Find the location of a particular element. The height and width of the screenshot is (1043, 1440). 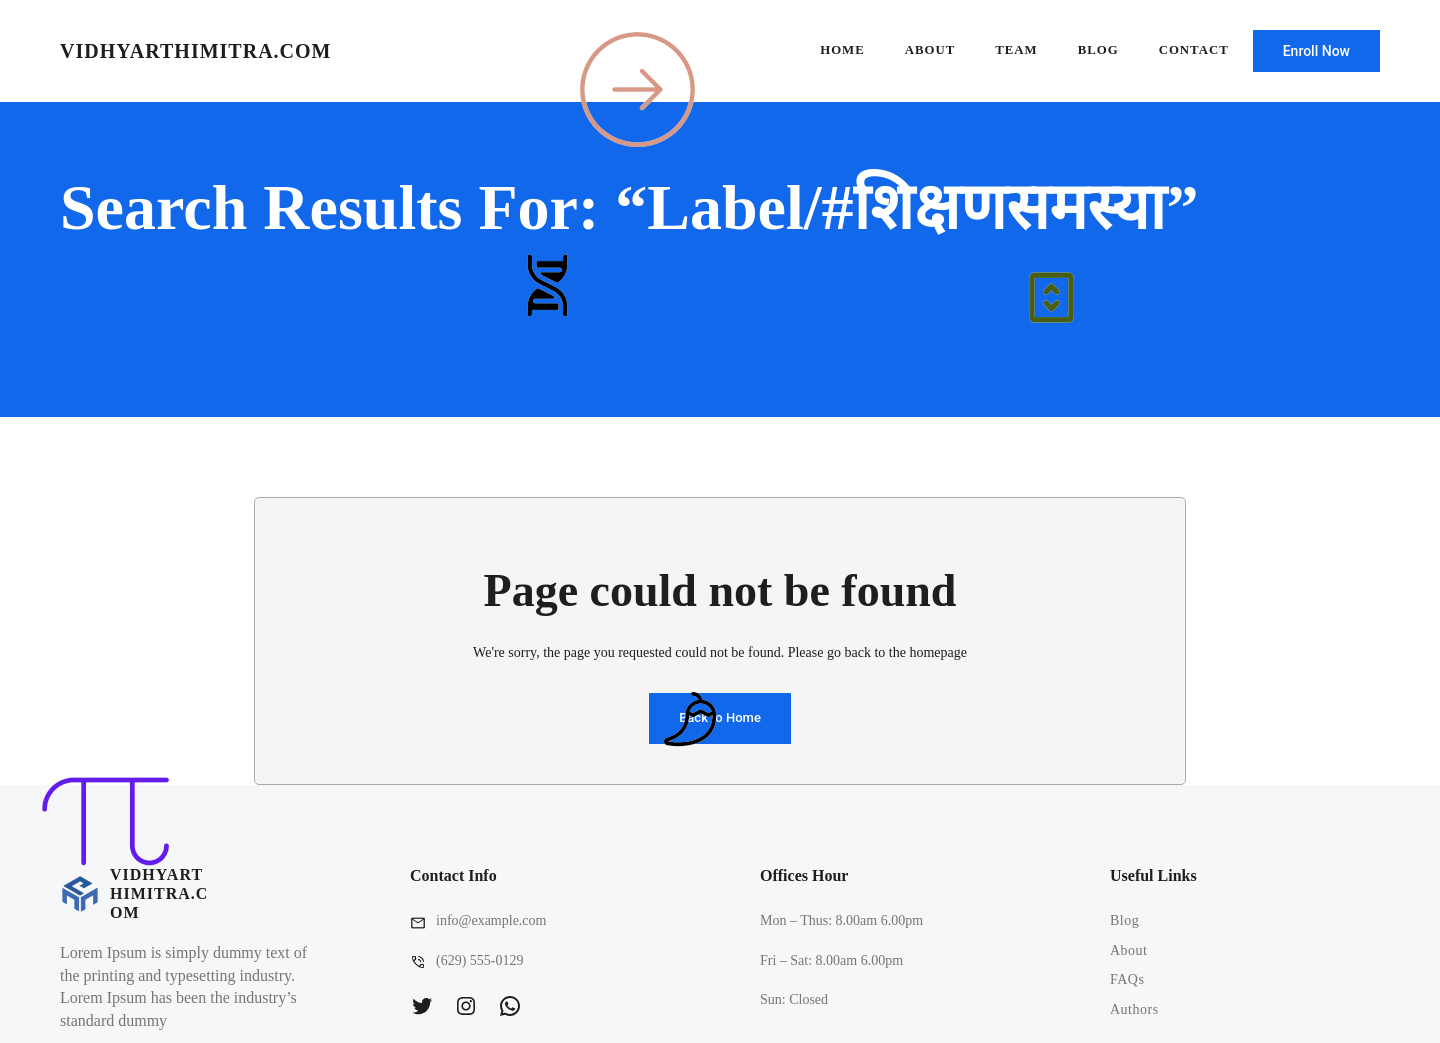

indicates spicy or hot food items is located at coordinates (693, 721).